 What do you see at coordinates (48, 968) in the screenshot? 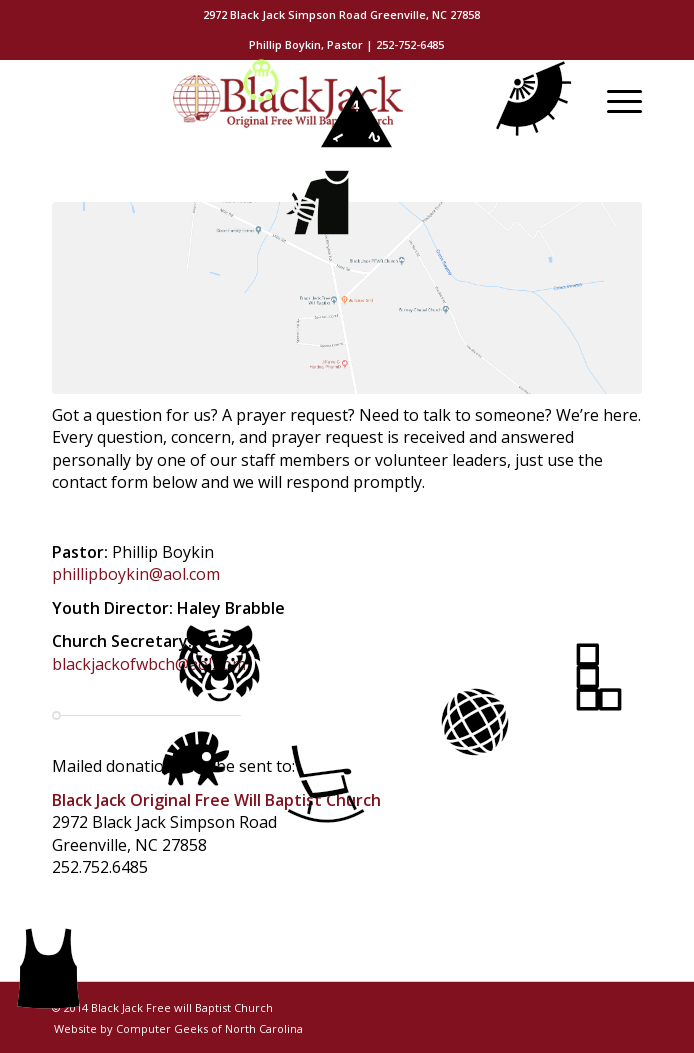
I see `browse sleeveless tops in clothing store` at bounding box center [48, 968].